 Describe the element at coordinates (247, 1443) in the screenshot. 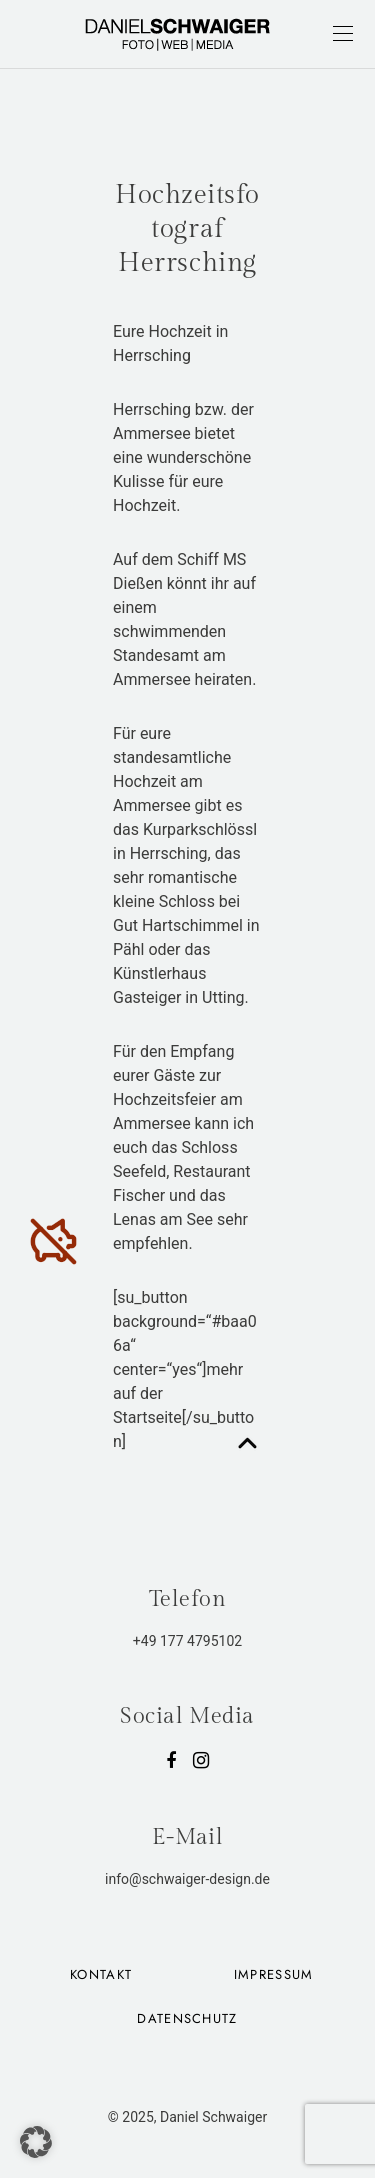

I see `collapse an expanded section` at that location.